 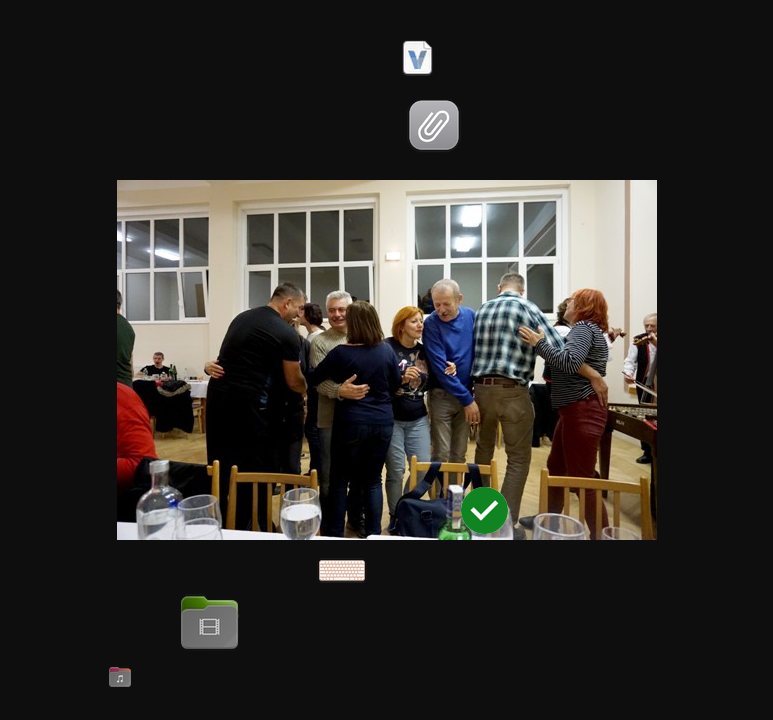 I want to click on open your videos folder, so click(x=209, y=622).